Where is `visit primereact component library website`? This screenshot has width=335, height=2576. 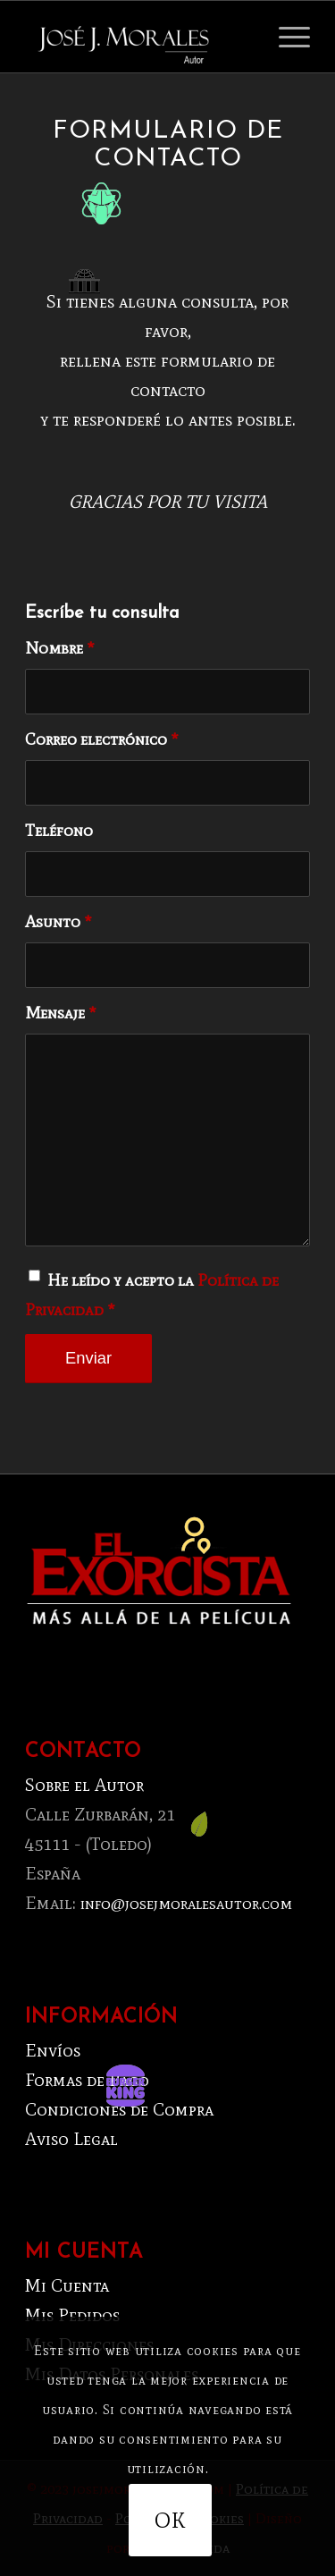 visit primereact component library website is located at coordinates (101, 203).